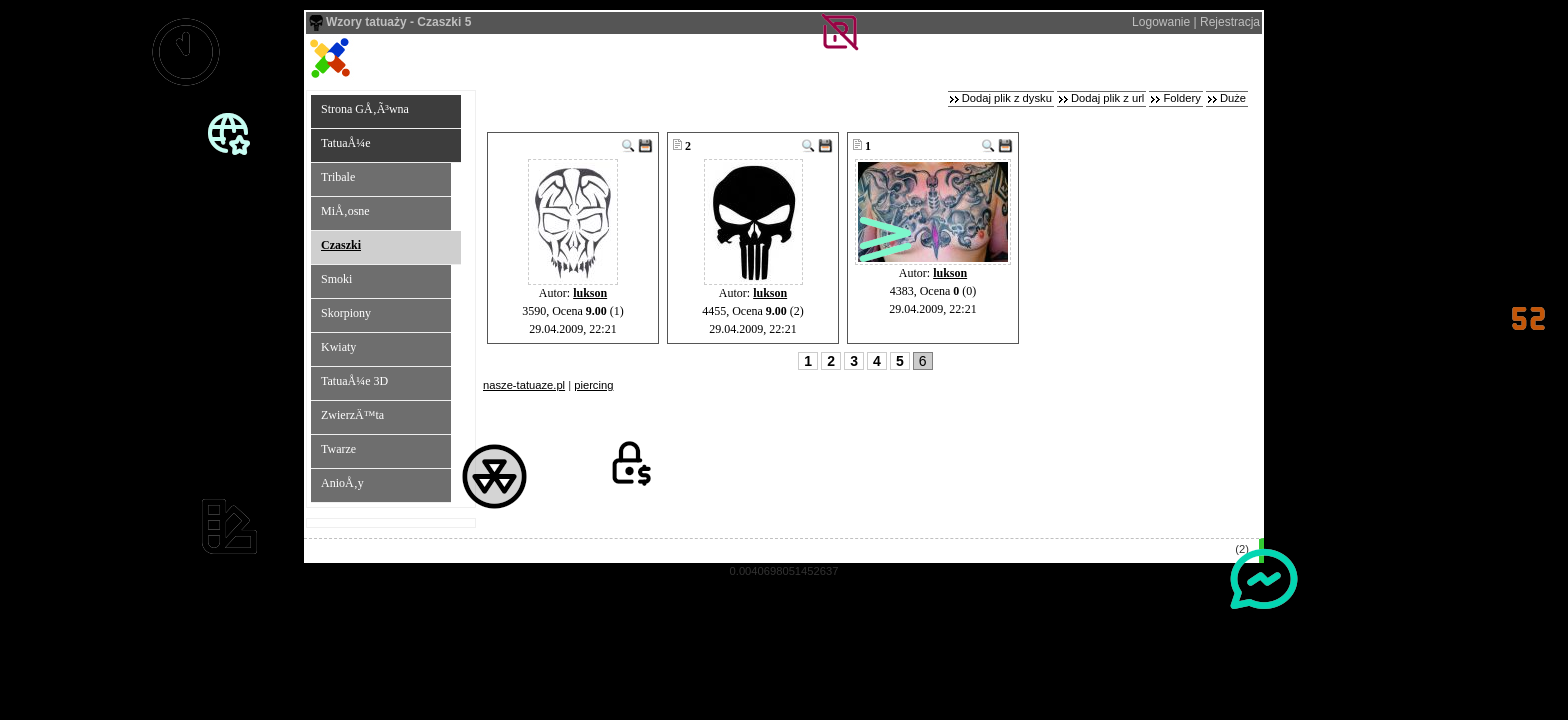 The width and height of the screenshot is (1568, 720). What do you see at coordinates (629, 462) in the screenshot?
I see `secure payment or transaction` at bounding box center [629, 462].